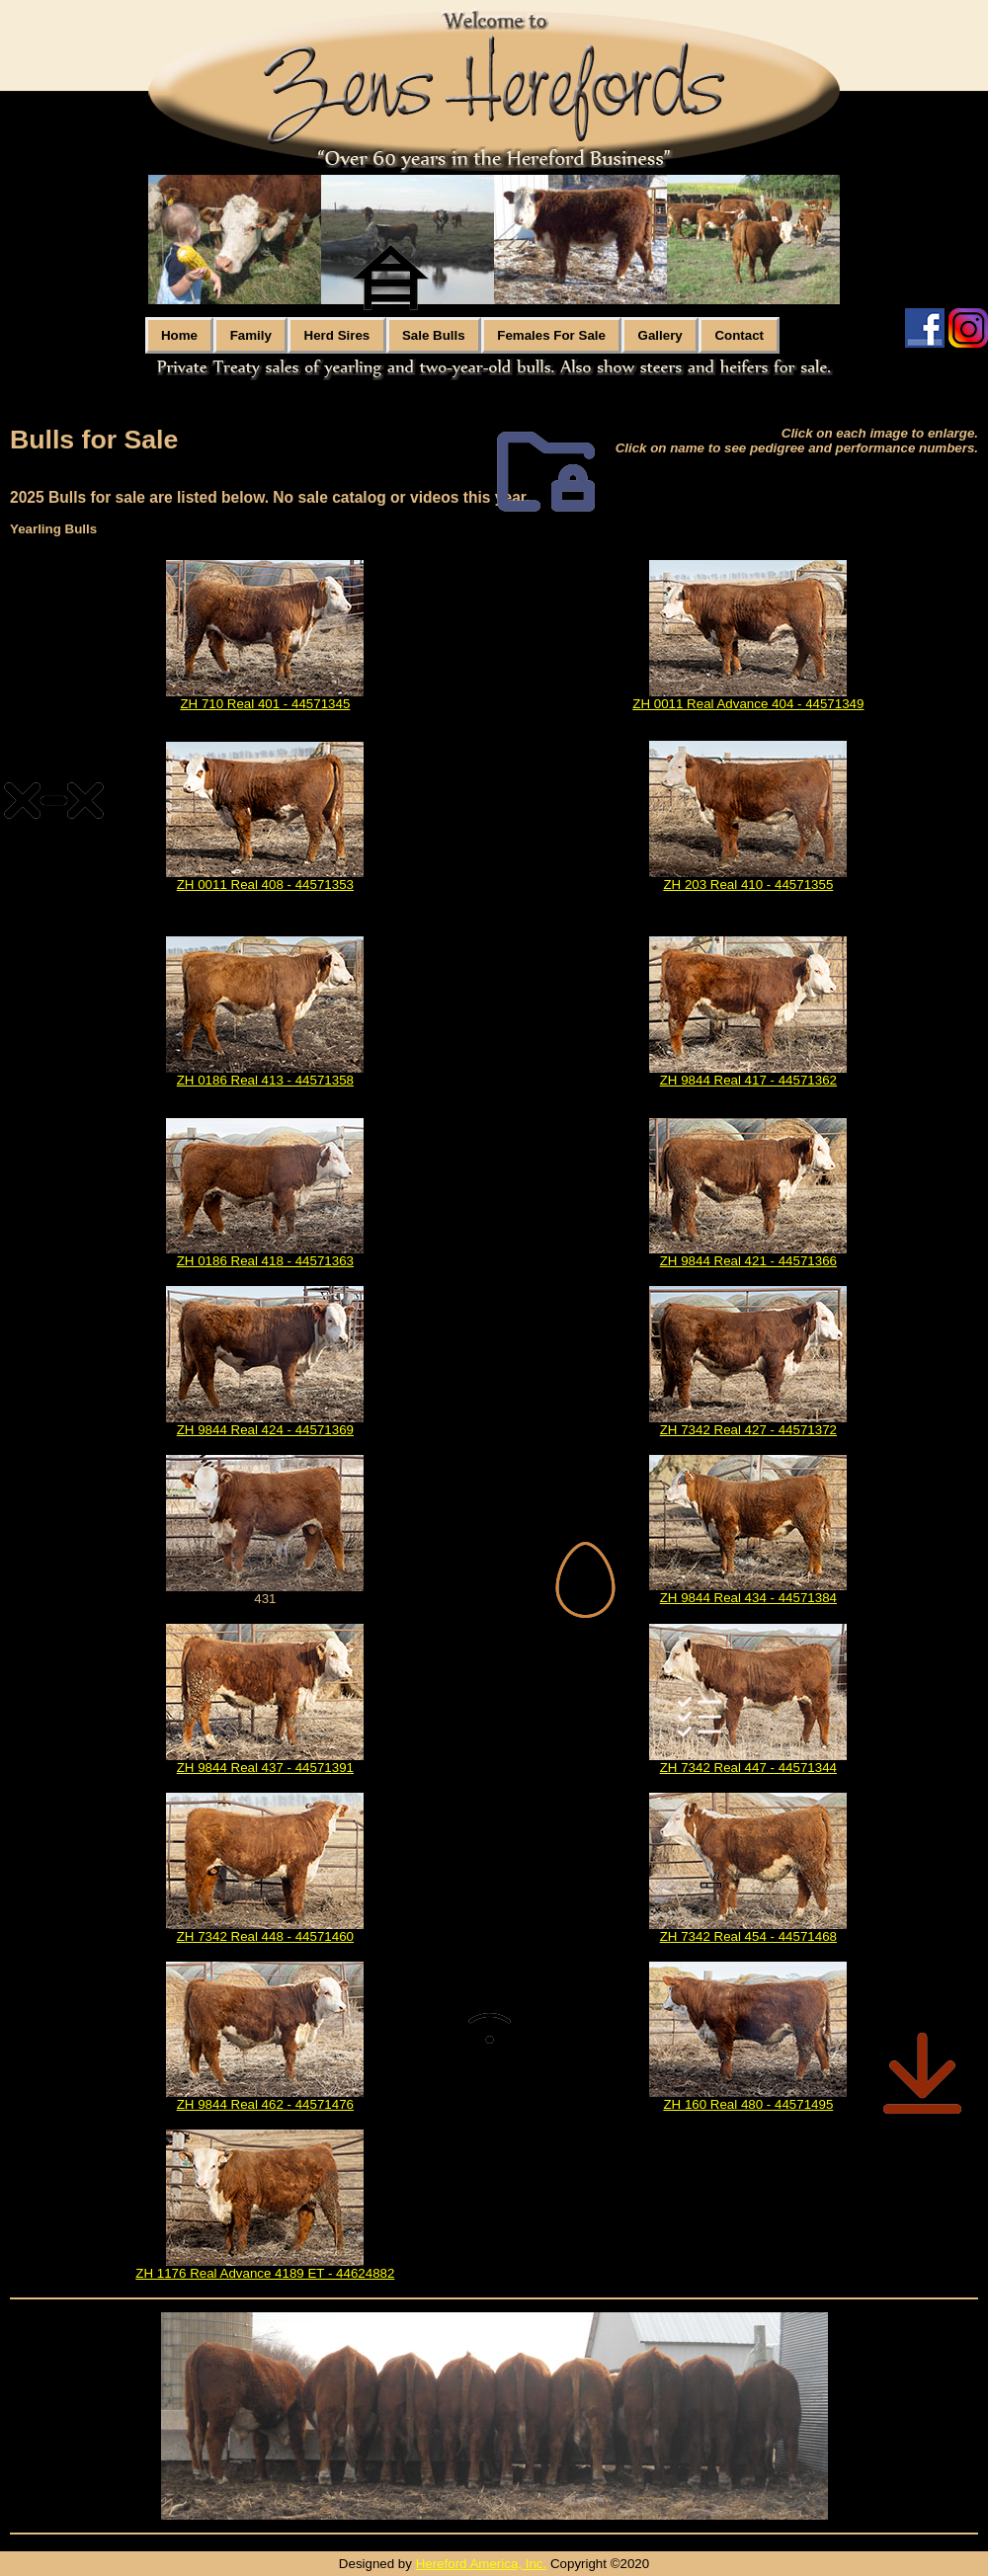 The height and width of the screenshot is (2576, 988). I want to click on perform subtraction operation, so click(53, 800).